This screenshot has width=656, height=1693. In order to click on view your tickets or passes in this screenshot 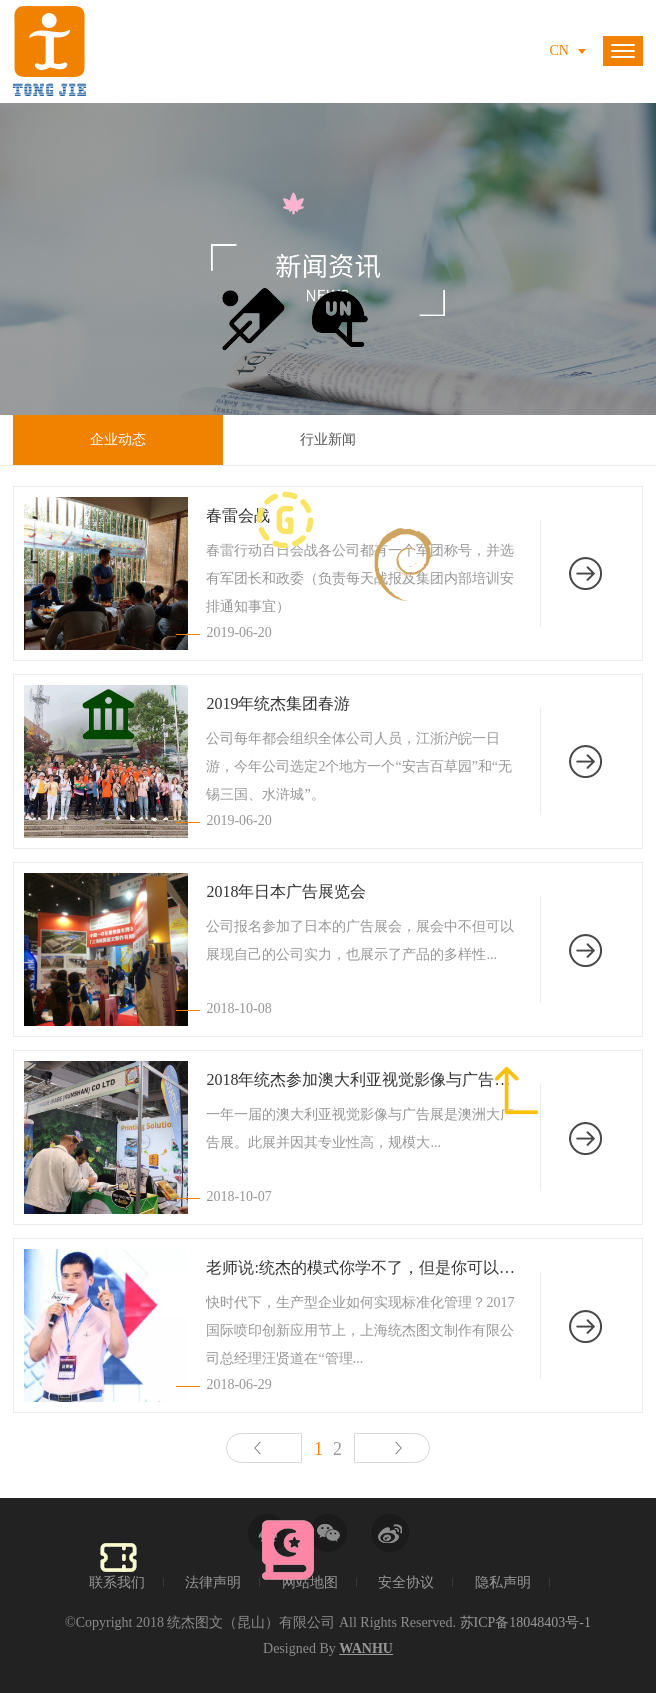, I will do `click(118, 1557)`.